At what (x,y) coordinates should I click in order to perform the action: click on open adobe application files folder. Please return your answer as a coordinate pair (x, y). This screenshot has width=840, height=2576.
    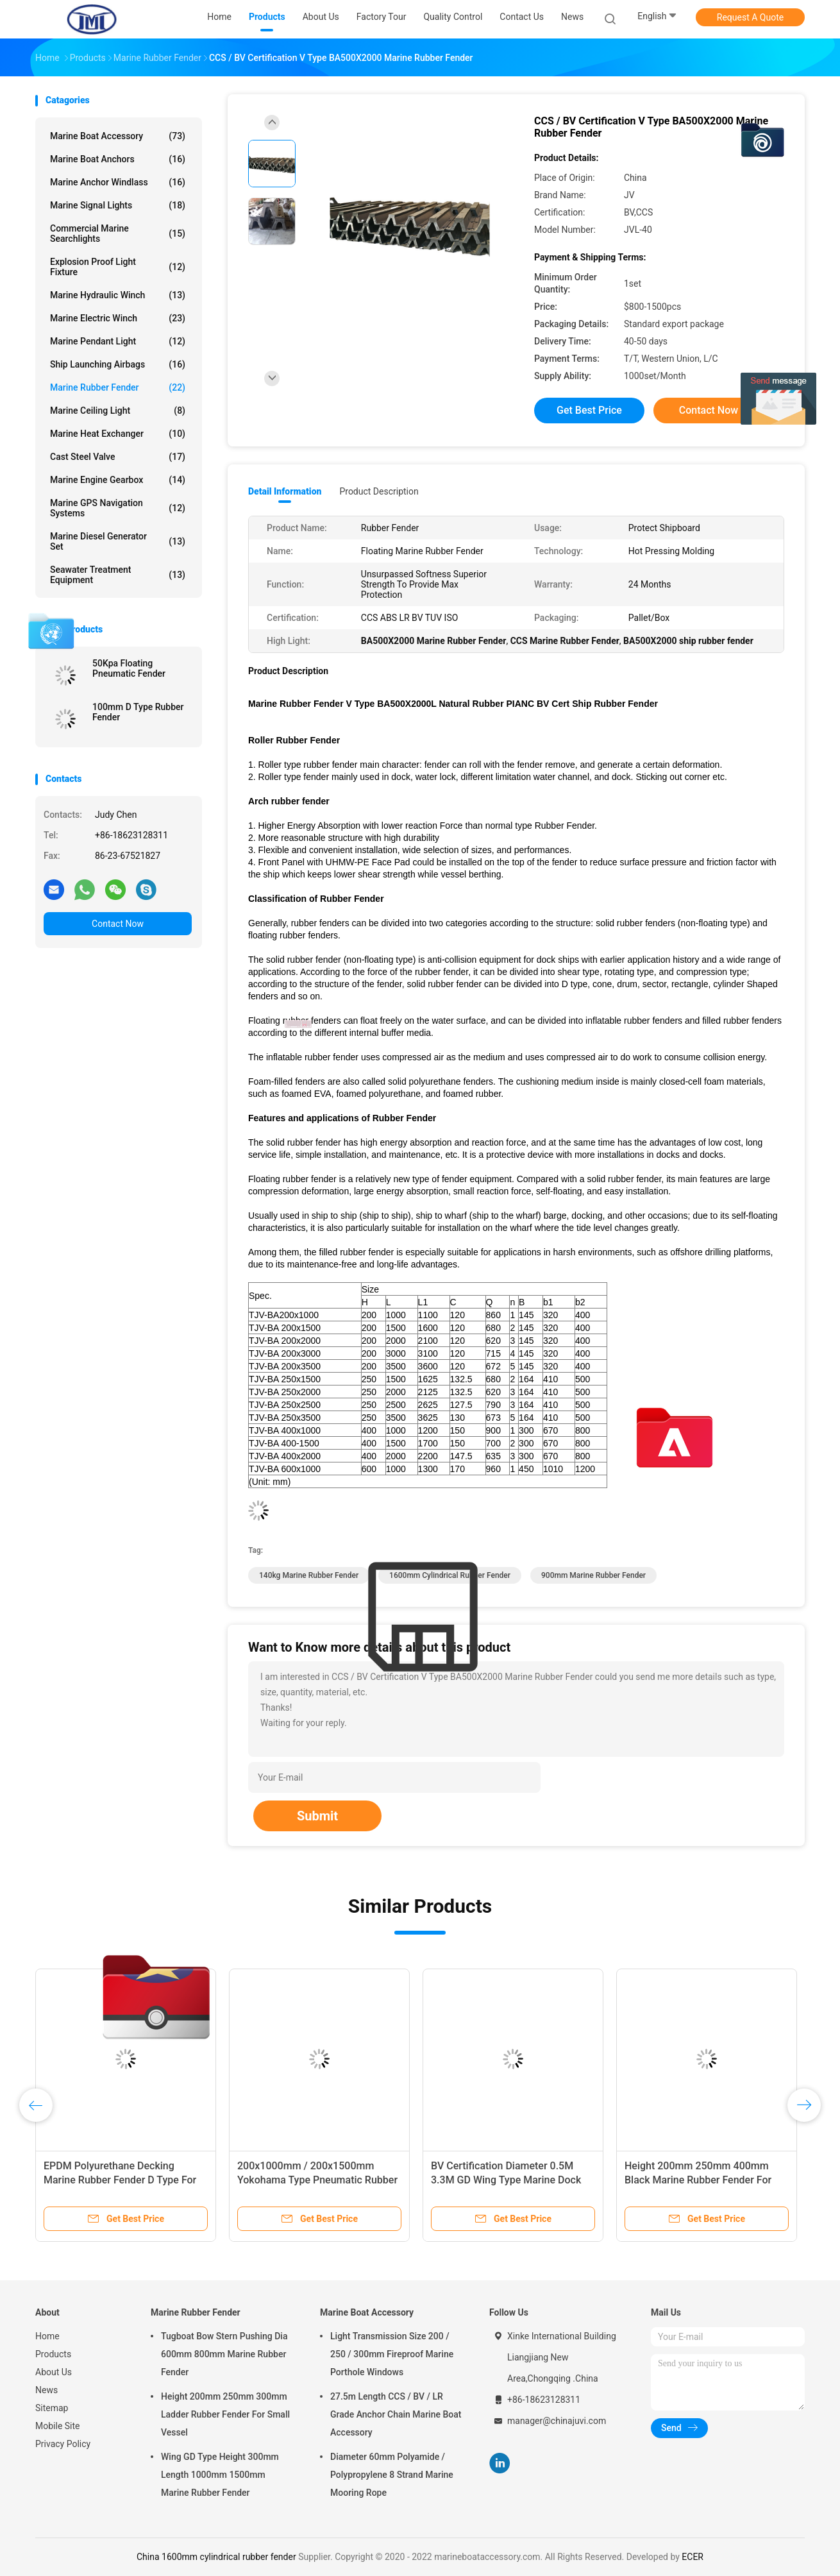
    Looking at the image, I should click on (674, 1439).